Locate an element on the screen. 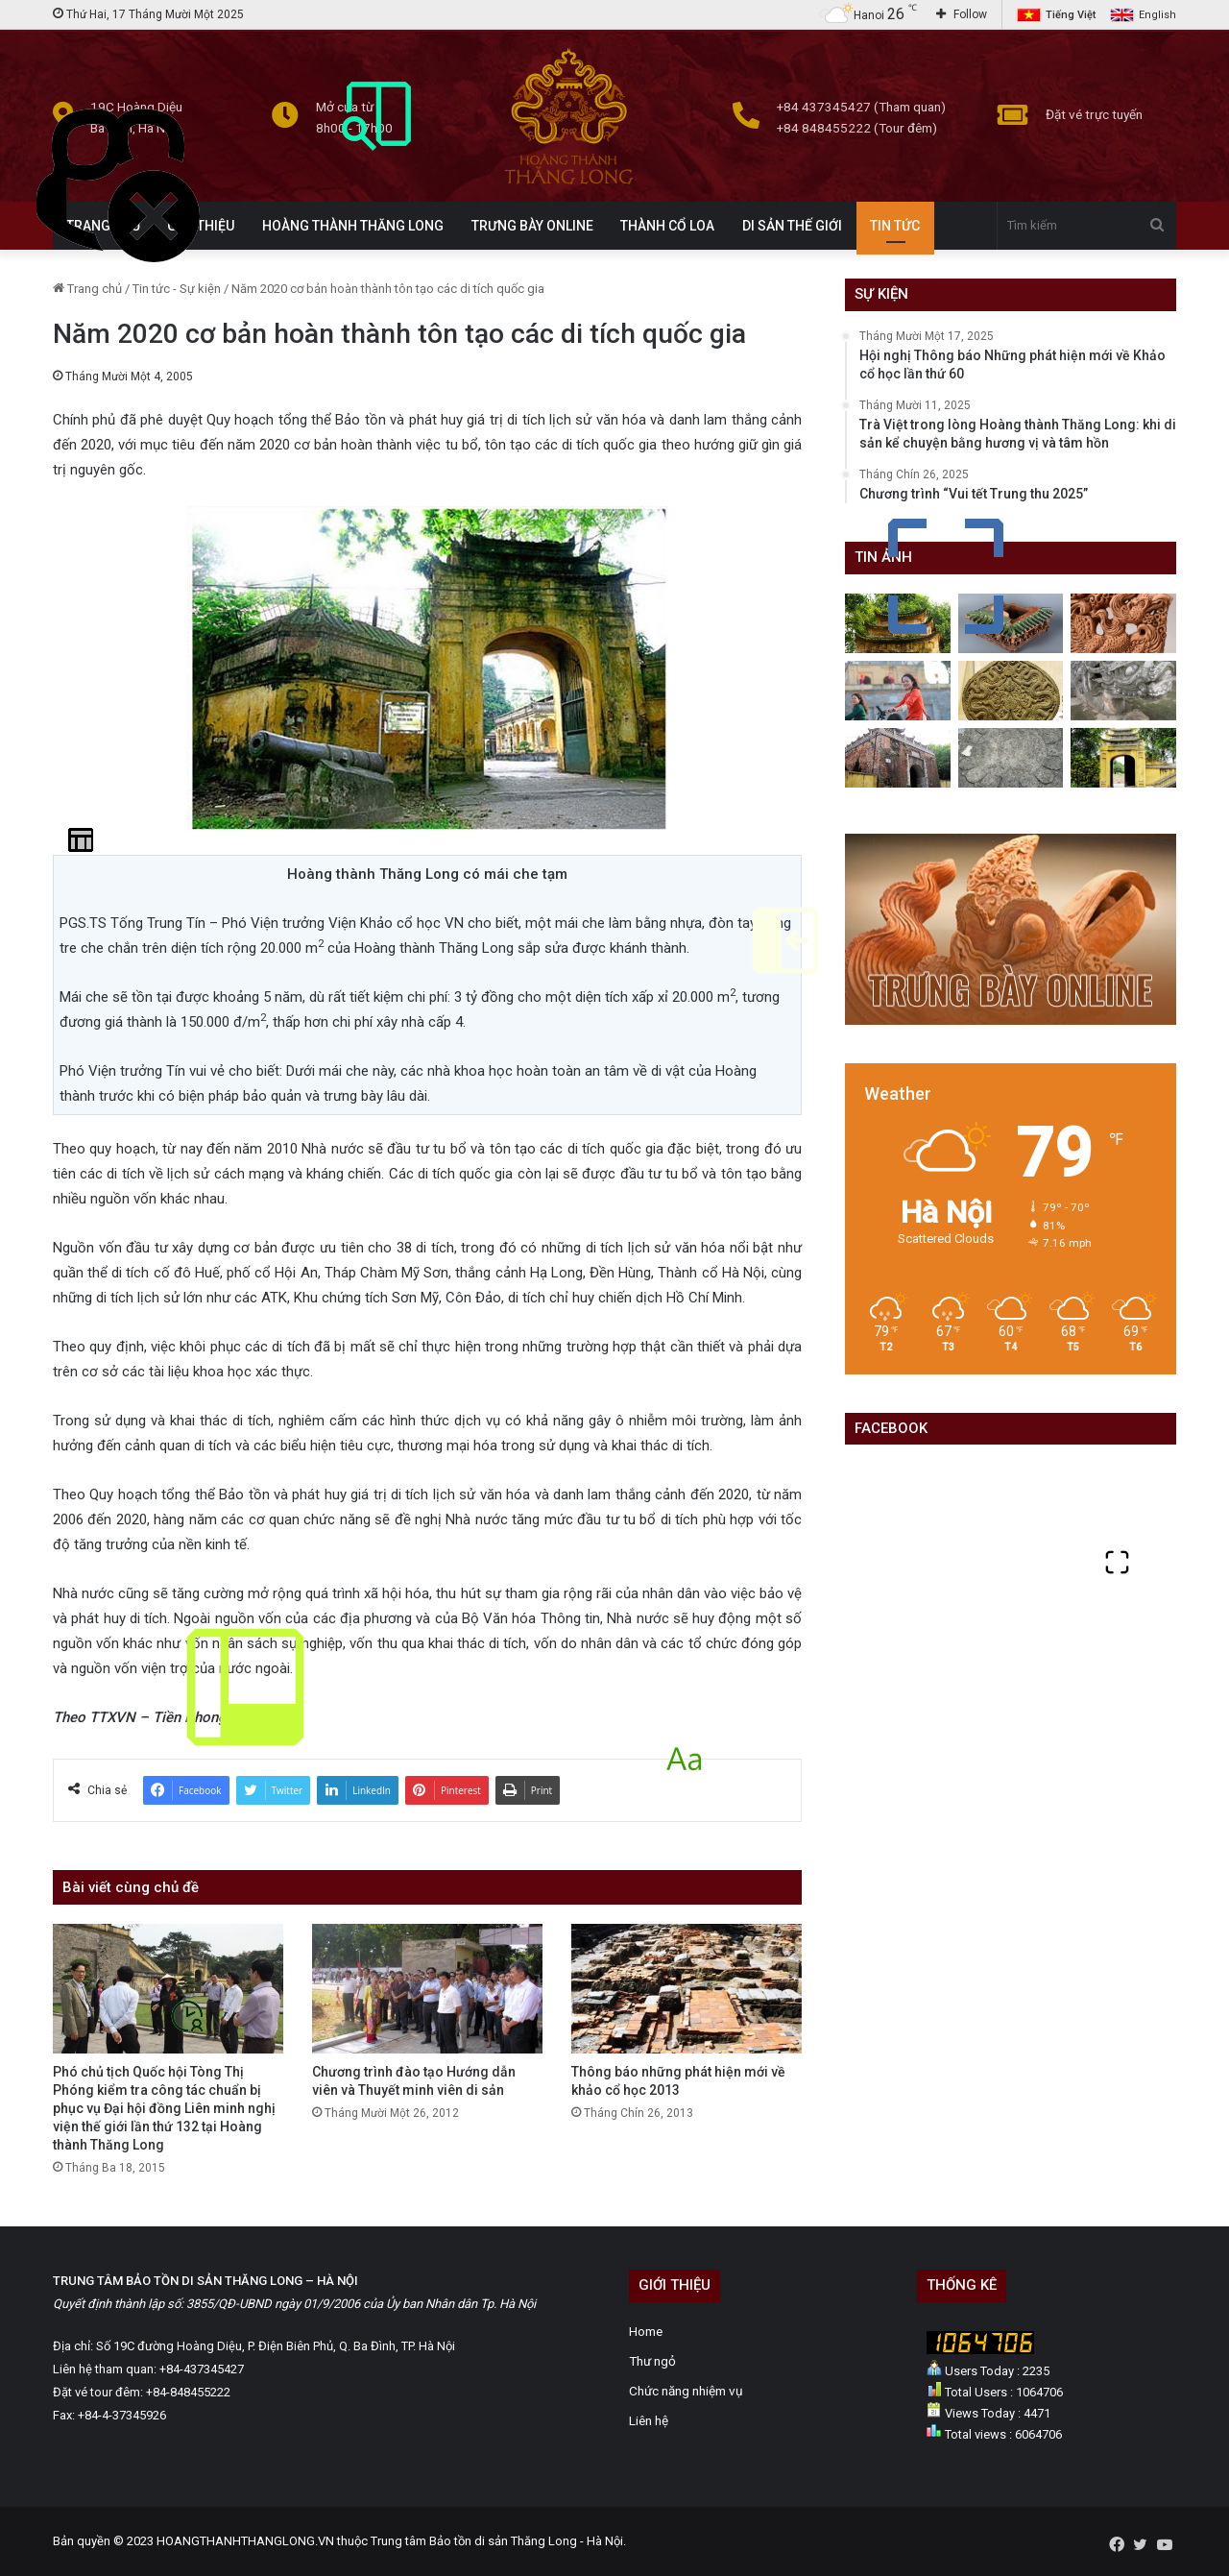  open file preview pane is located at coordinates (376, 111).